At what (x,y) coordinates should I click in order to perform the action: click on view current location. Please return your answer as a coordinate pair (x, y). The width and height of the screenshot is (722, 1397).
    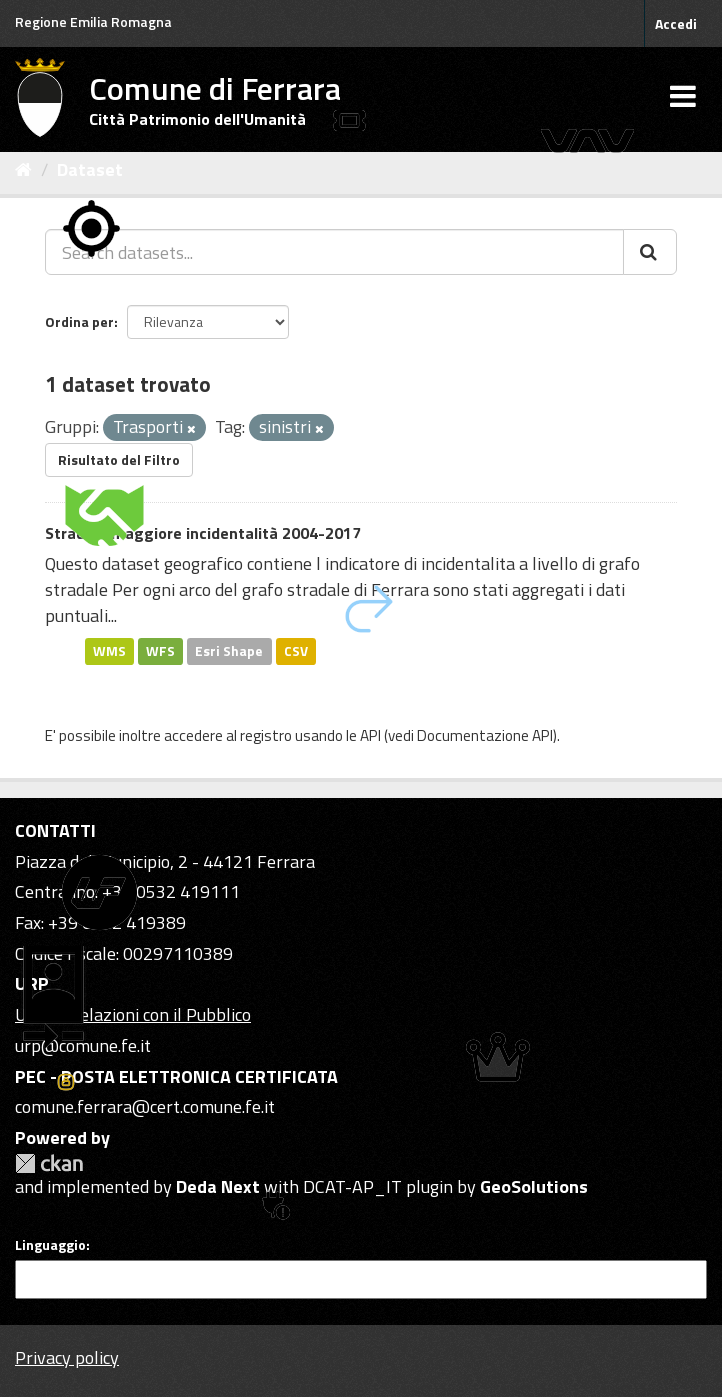
    Looking at the image, I should click on (91, 228).